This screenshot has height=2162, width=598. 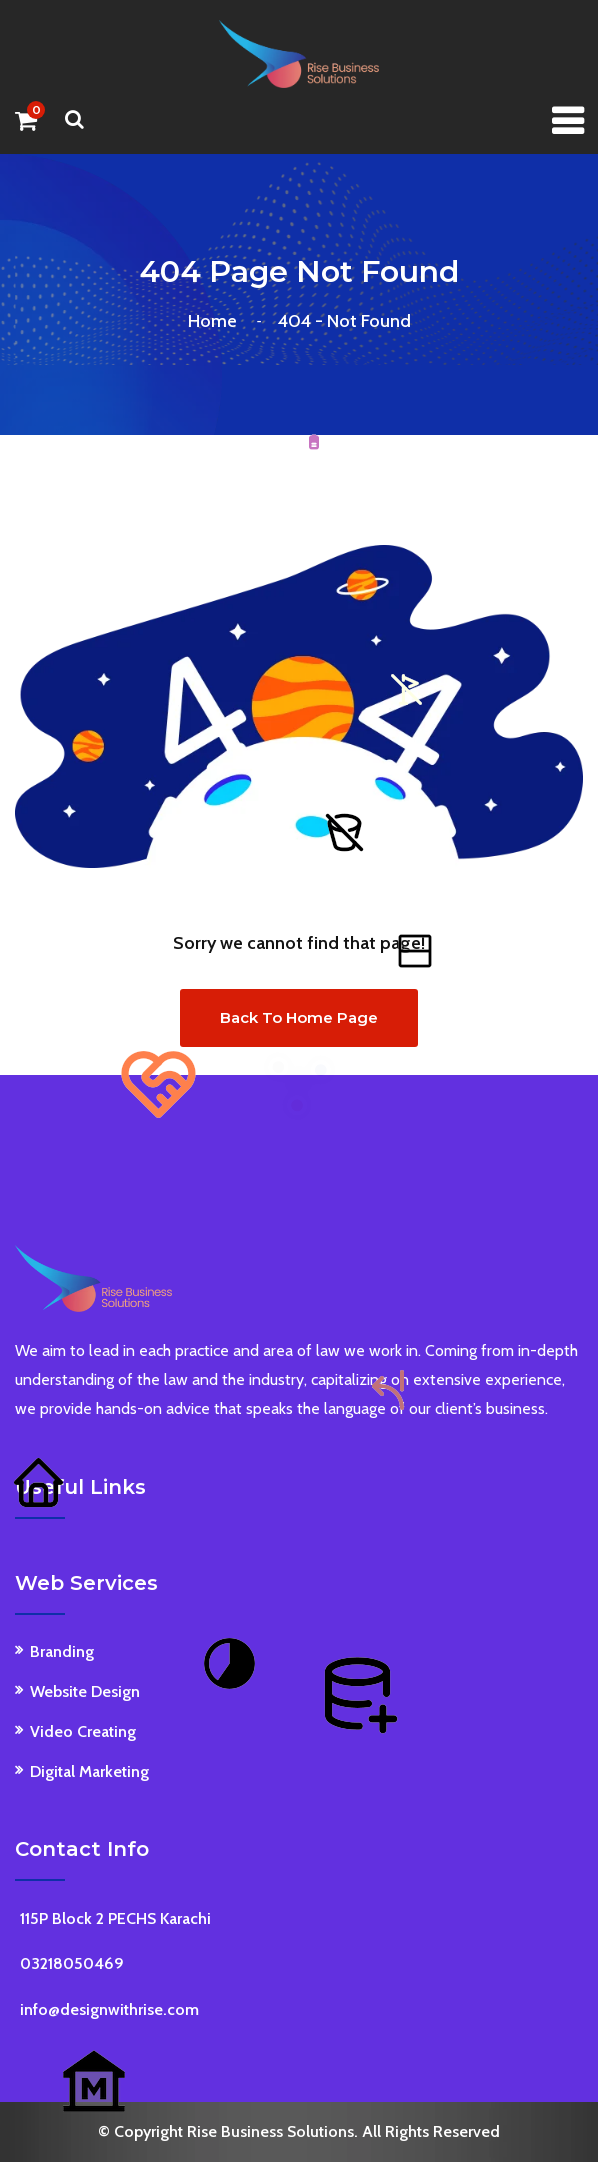 What do you see at coordinates (344, 832) in the screenshot?
I see `disable paint bucket or fill tool` at bounding box center [344, 832].